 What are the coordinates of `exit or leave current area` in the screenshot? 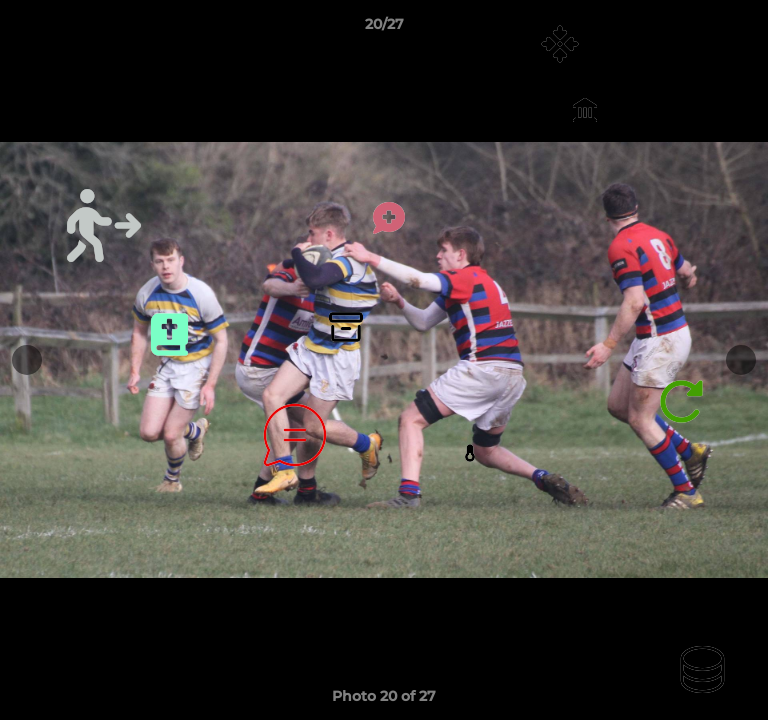 It's located at (103, 225).